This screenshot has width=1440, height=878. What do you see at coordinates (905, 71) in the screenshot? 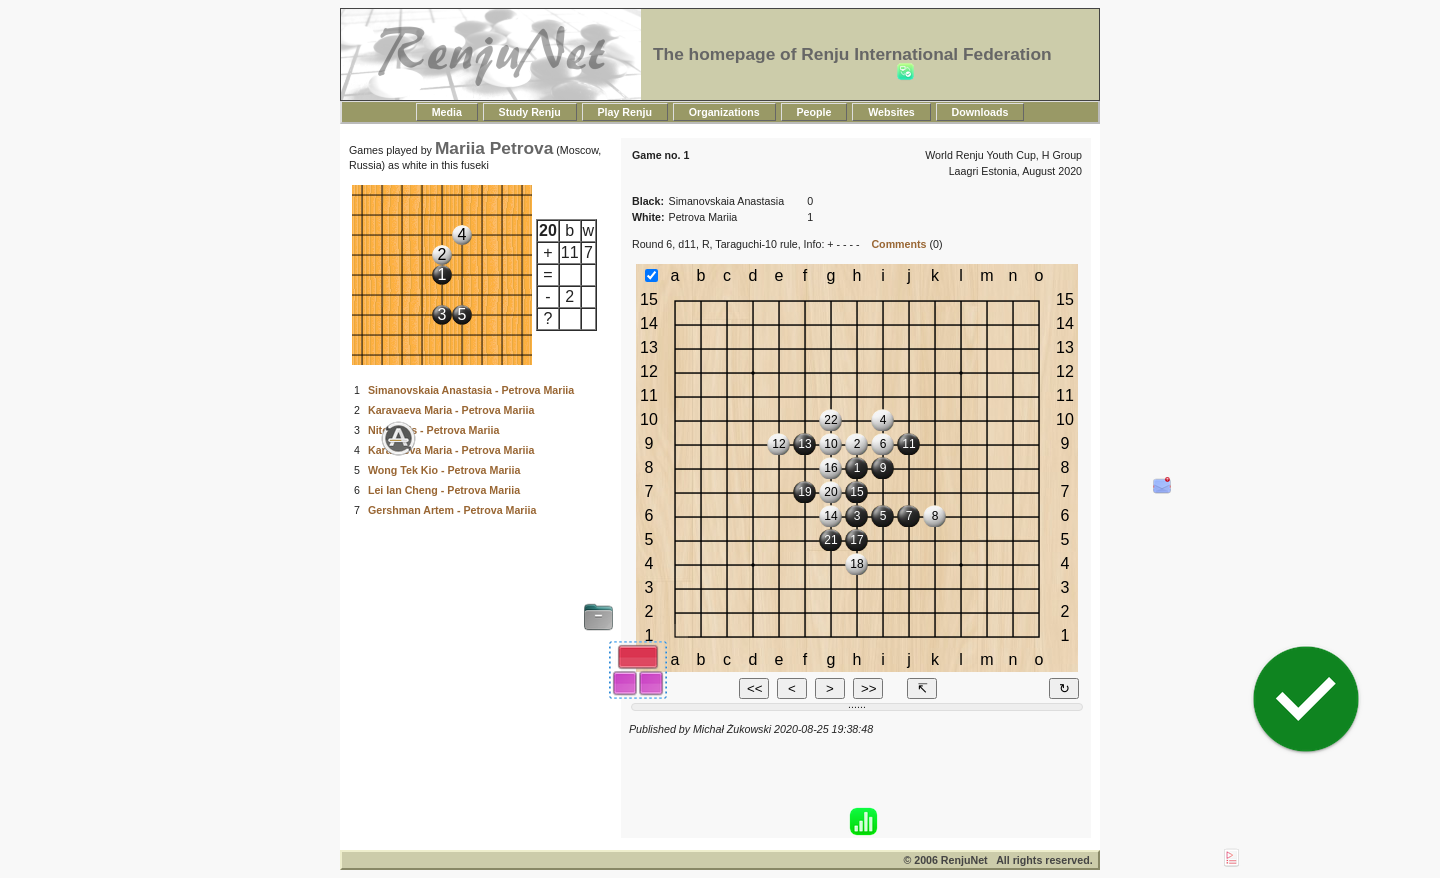
I see `open input leap app for sharing keyboard and mouse between computers` at bounding box center [905, 71].